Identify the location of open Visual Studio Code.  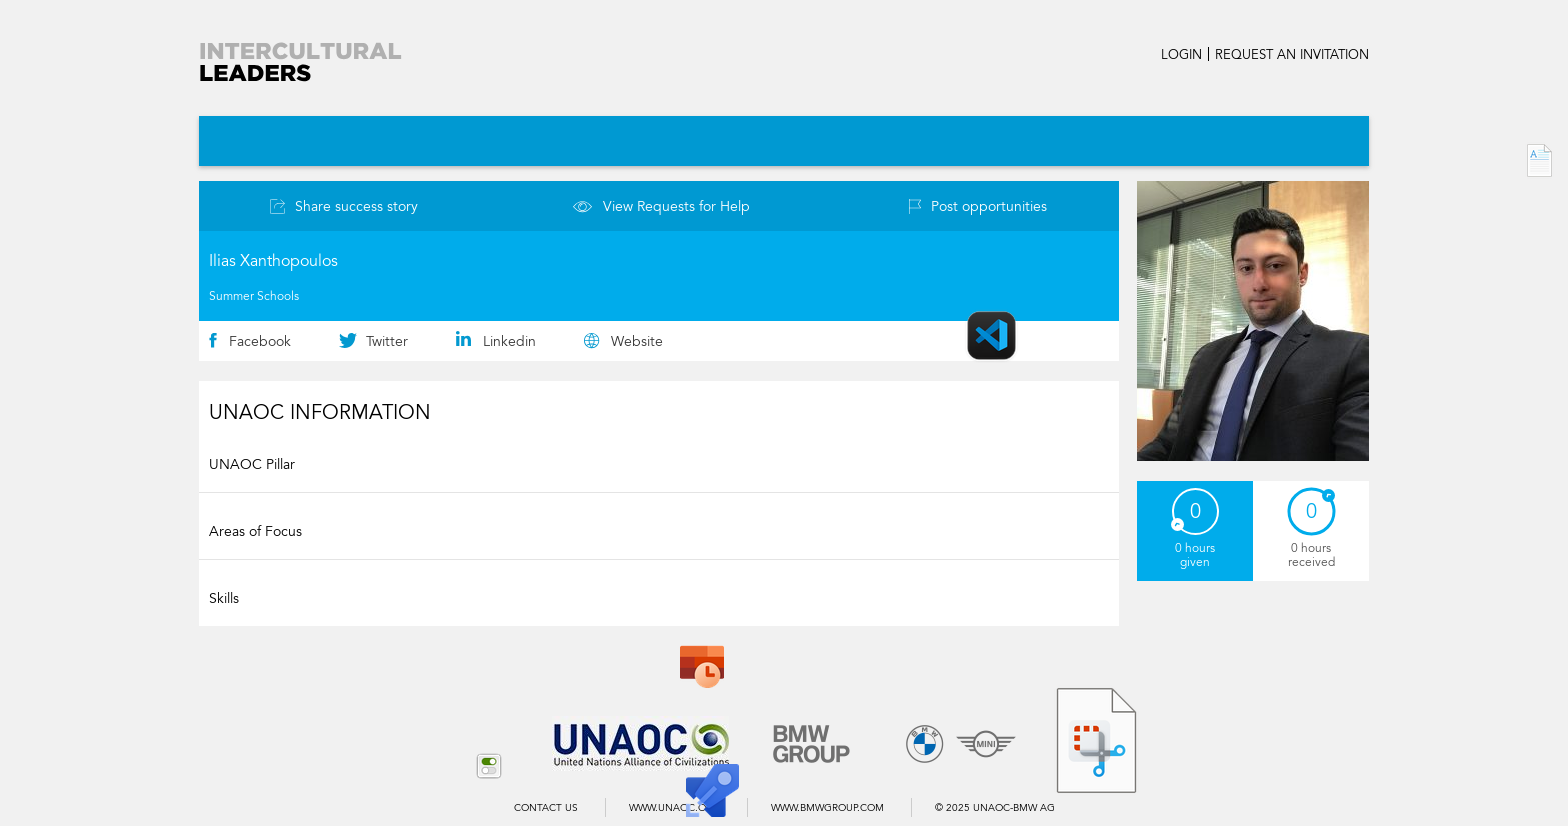
(991, 335).